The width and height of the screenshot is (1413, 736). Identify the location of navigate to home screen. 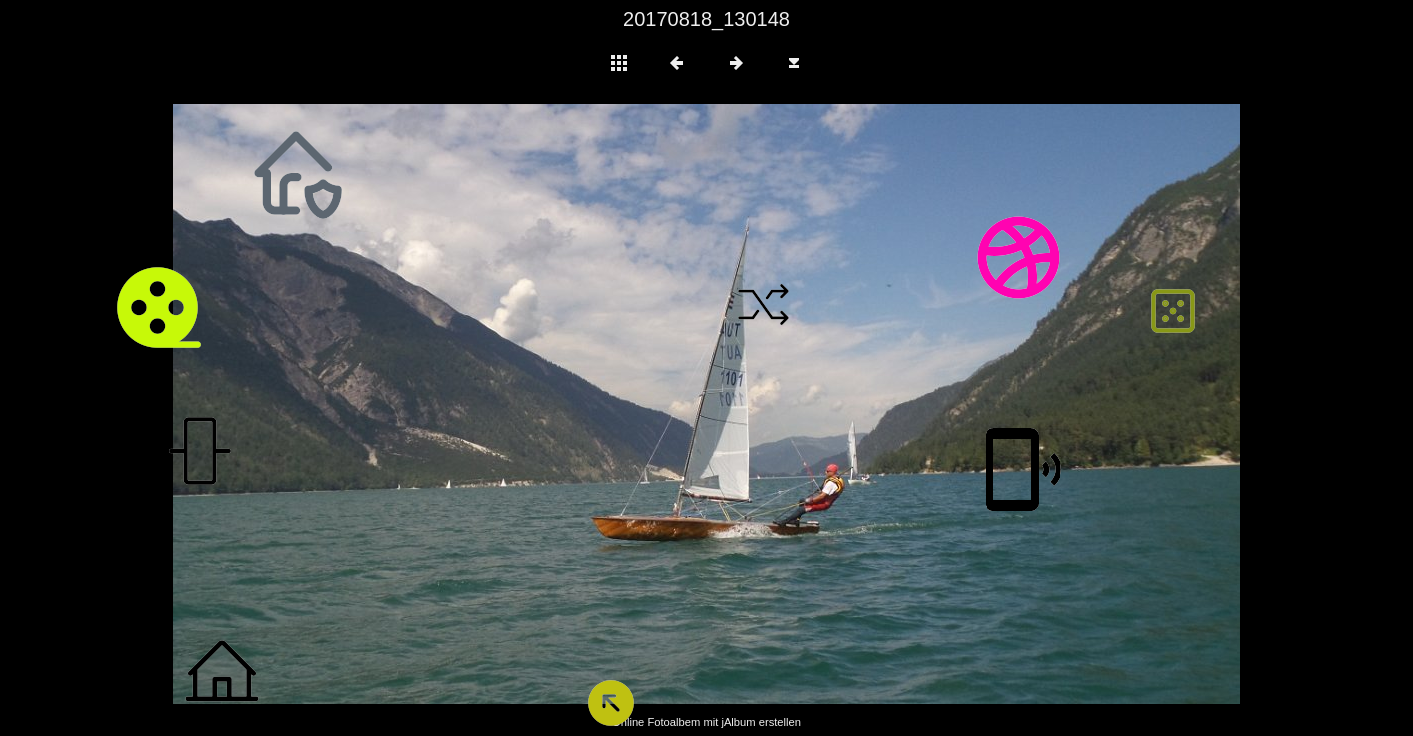
(222, 672).